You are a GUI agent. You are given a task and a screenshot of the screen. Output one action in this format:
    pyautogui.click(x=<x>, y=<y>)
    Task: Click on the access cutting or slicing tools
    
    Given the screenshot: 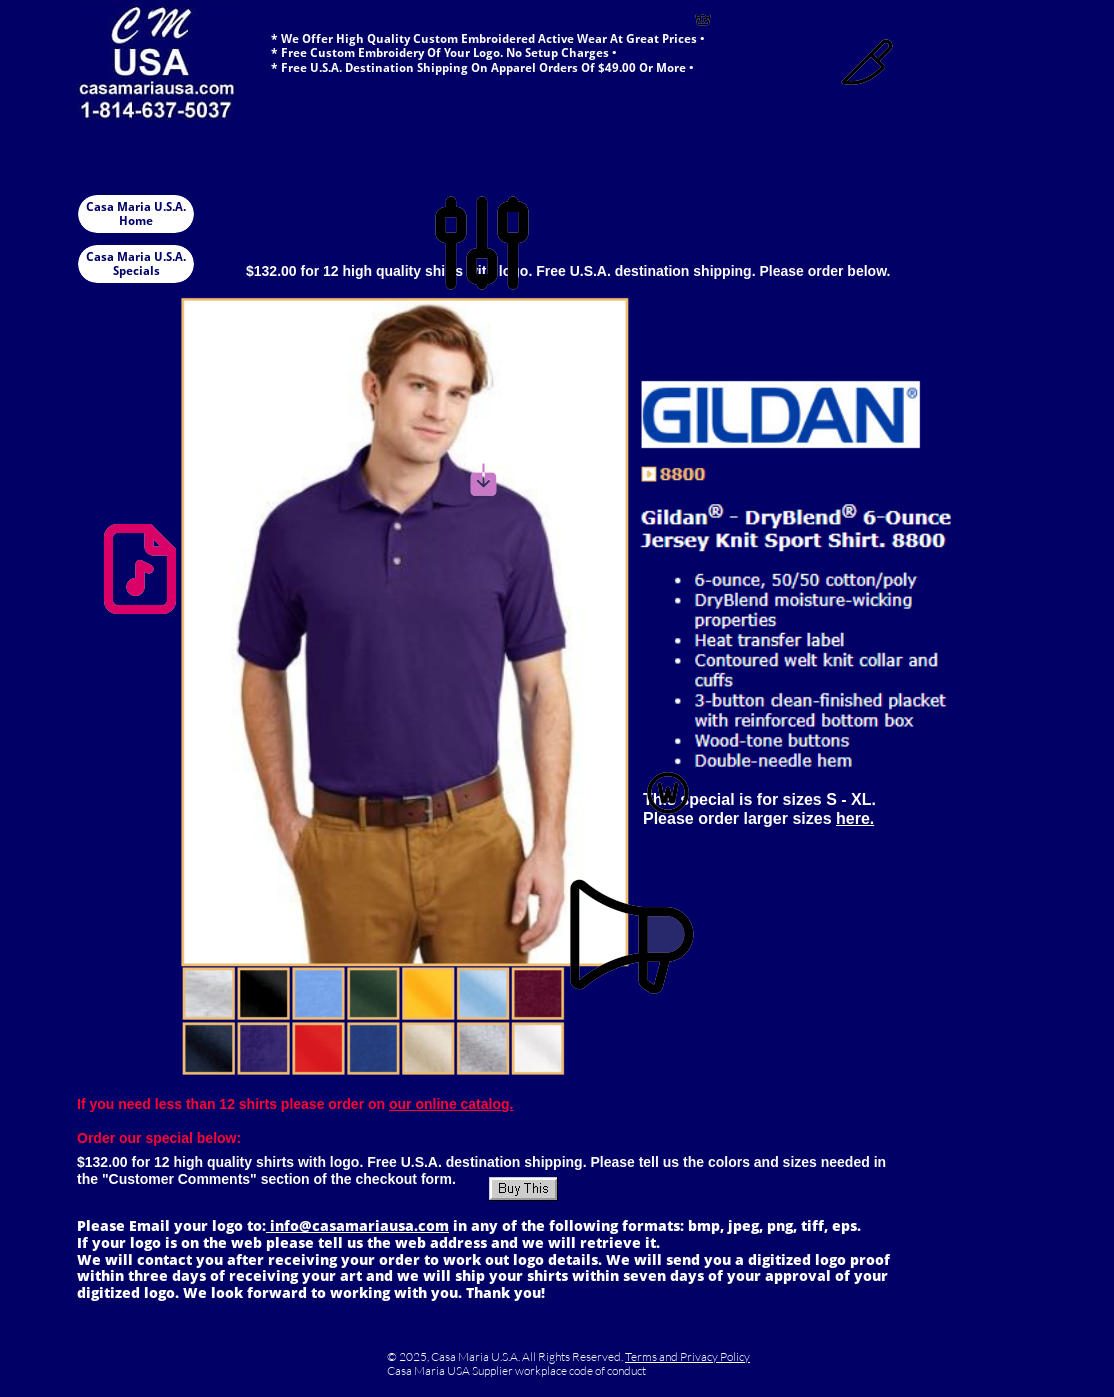 What is the action you would take?
    pyautogui.click(x=867, y=63)
    